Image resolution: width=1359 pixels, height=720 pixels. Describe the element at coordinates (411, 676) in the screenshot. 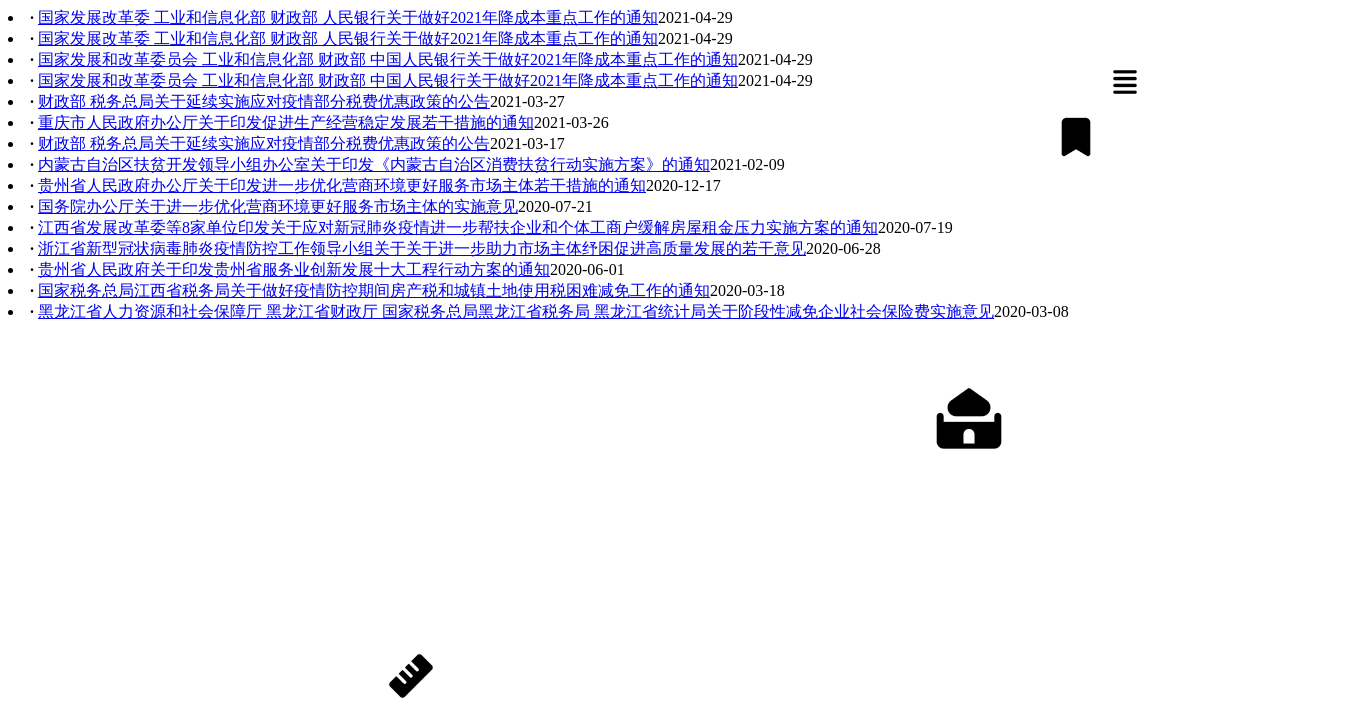

I see `access measurement tools` at that location.